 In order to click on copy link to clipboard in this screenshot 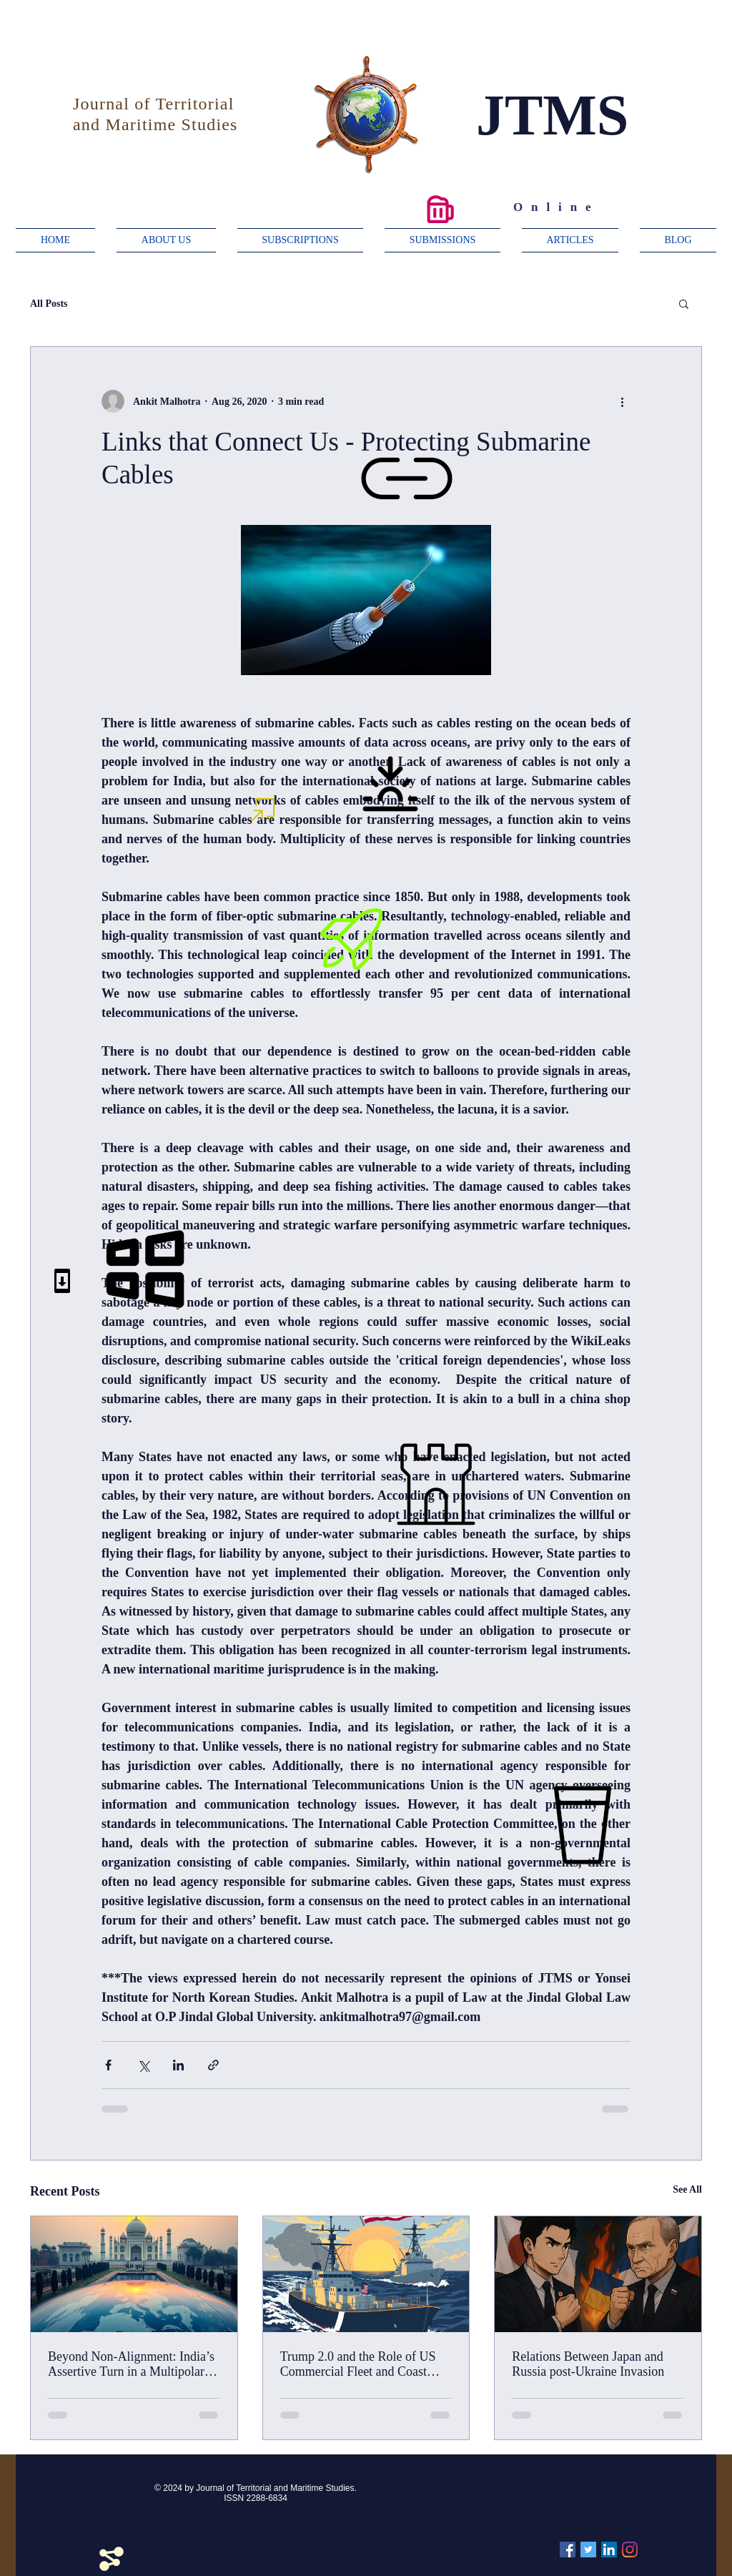, I will do `click(407, 478)`.